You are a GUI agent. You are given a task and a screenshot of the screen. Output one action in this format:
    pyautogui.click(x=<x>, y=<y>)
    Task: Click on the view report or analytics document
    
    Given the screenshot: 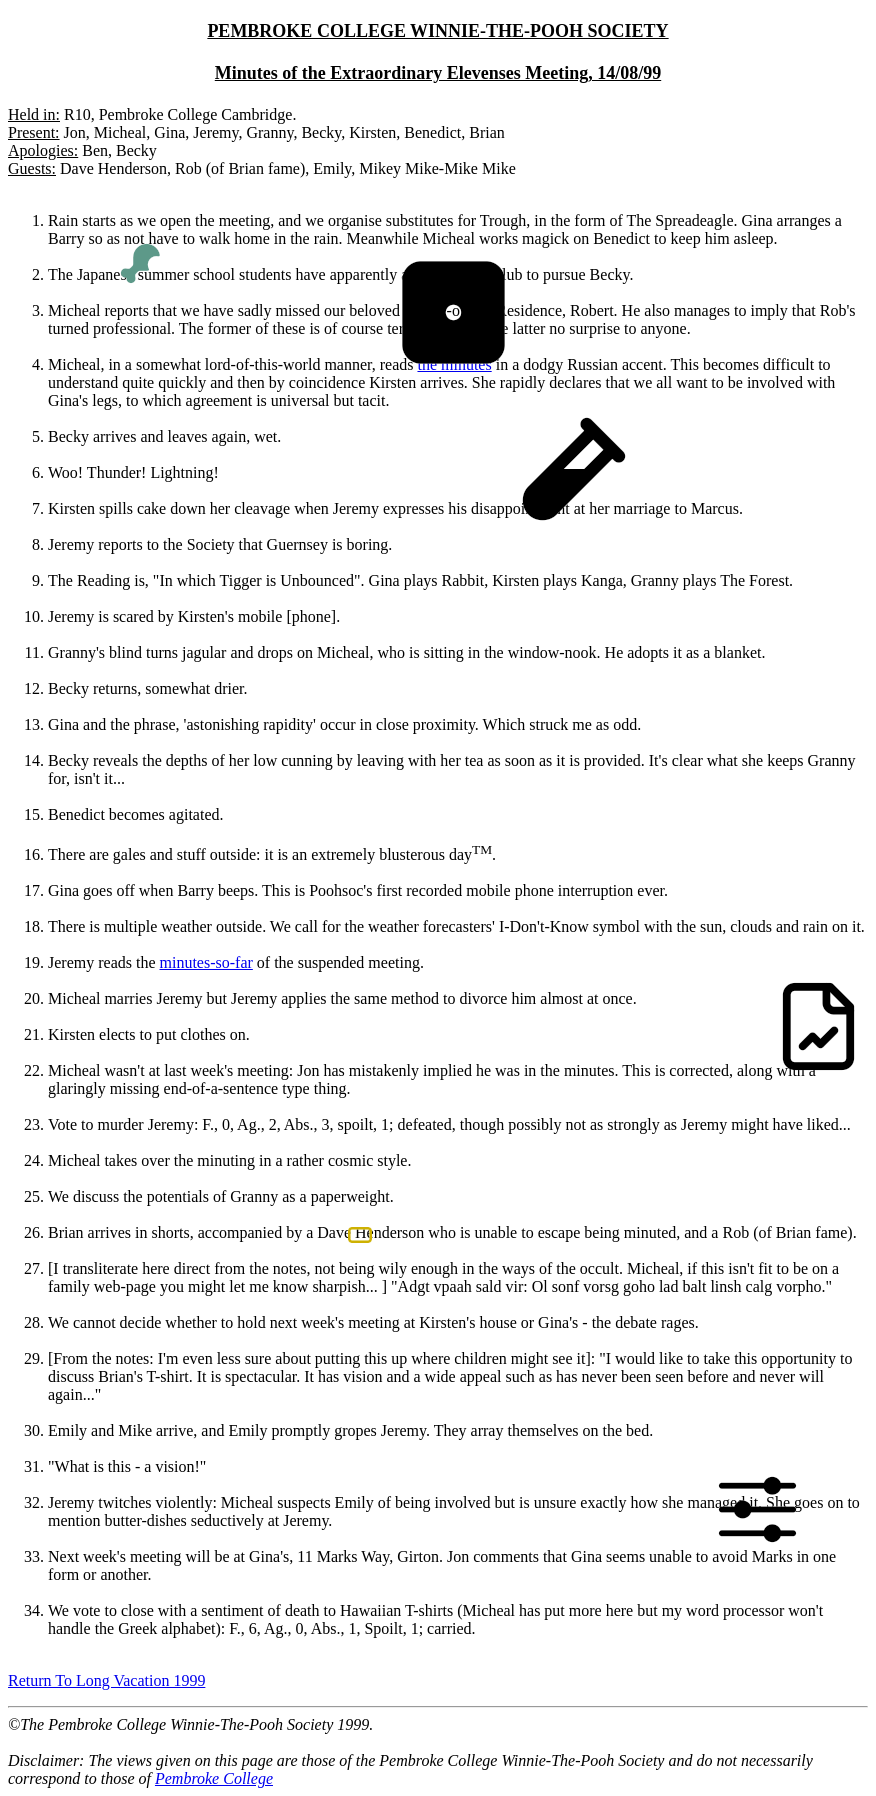 What is the action you would take?
    pyautogui.click(x=818, y=1026)
    